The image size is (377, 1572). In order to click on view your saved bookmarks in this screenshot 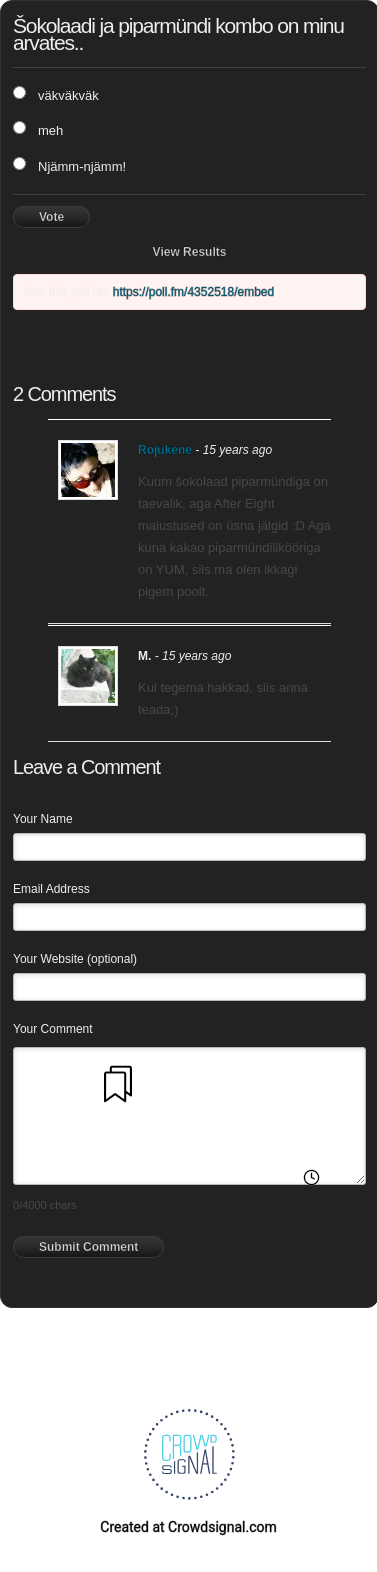, I will do `click(118, 1084)`.